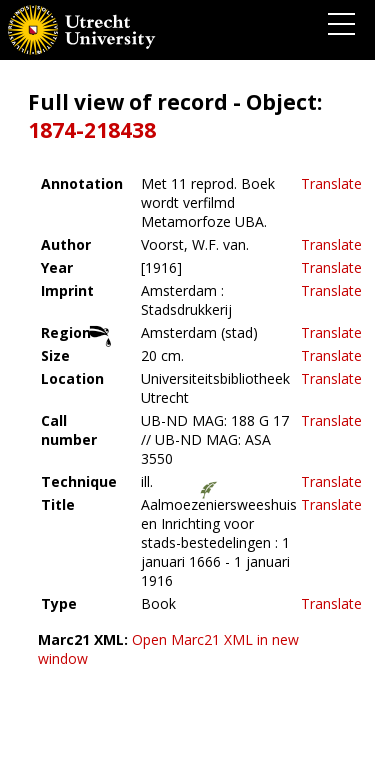 The height and width of the screenshot is (762, 375). Describe the element at coordinates (100, 336) in the screenshot. I see `indicates moisture or humidity level` at that location.